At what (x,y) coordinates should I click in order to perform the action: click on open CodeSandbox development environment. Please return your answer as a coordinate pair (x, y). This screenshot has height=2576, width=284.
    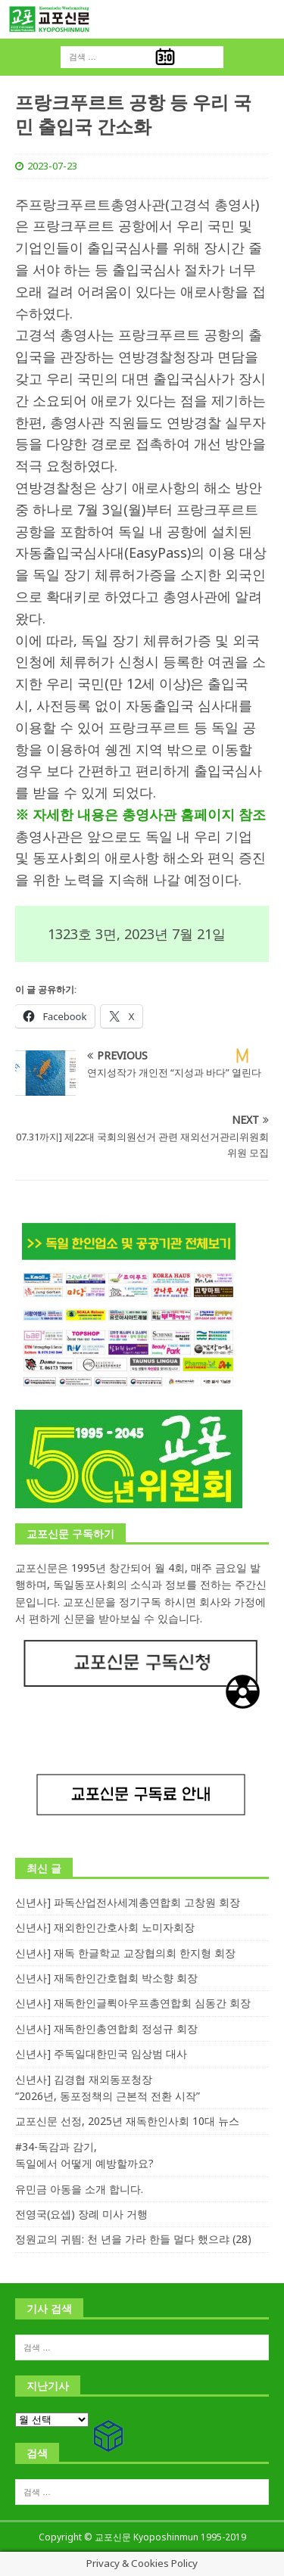
    Looking at the image, I should click on (108, 2436).